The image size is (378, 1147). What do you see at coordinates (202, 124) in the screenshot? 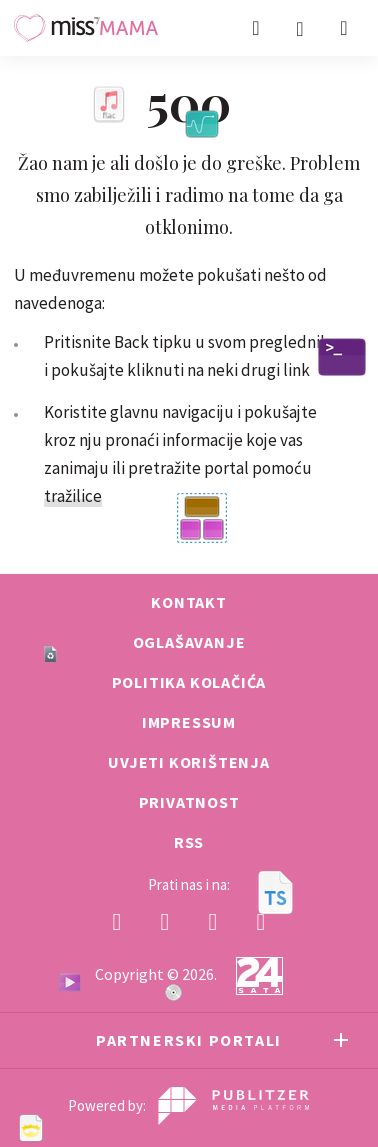
I see `open psensor temperature monitoring app` at bounding box center [202, 124].